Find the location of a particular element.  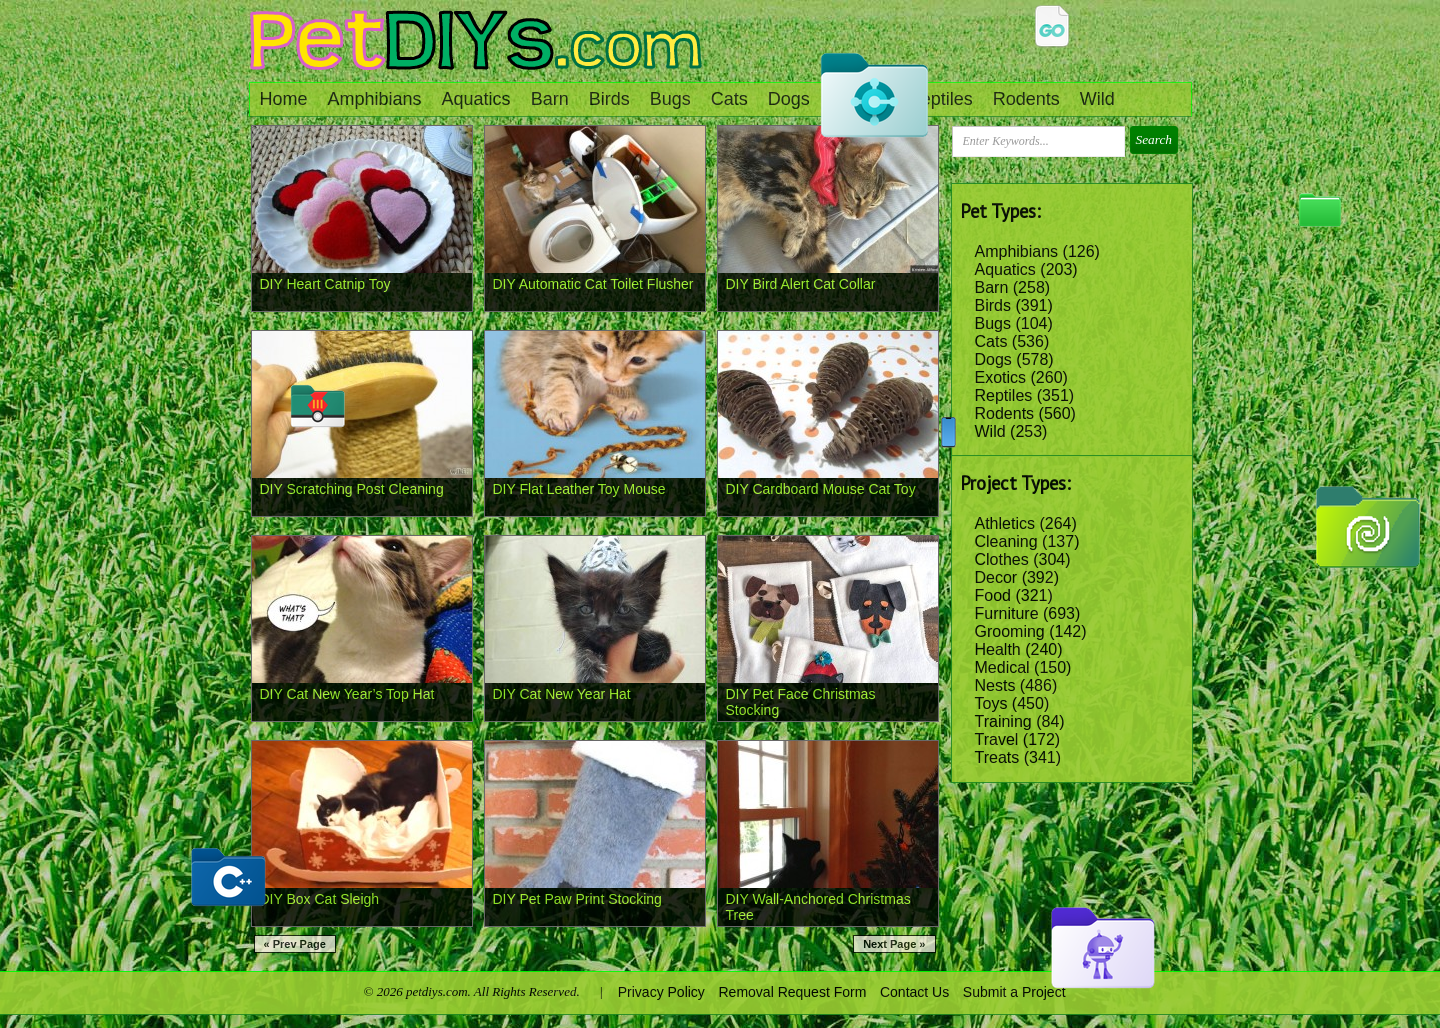

open folder containing C++ project files is located at coordinates (228, 879).